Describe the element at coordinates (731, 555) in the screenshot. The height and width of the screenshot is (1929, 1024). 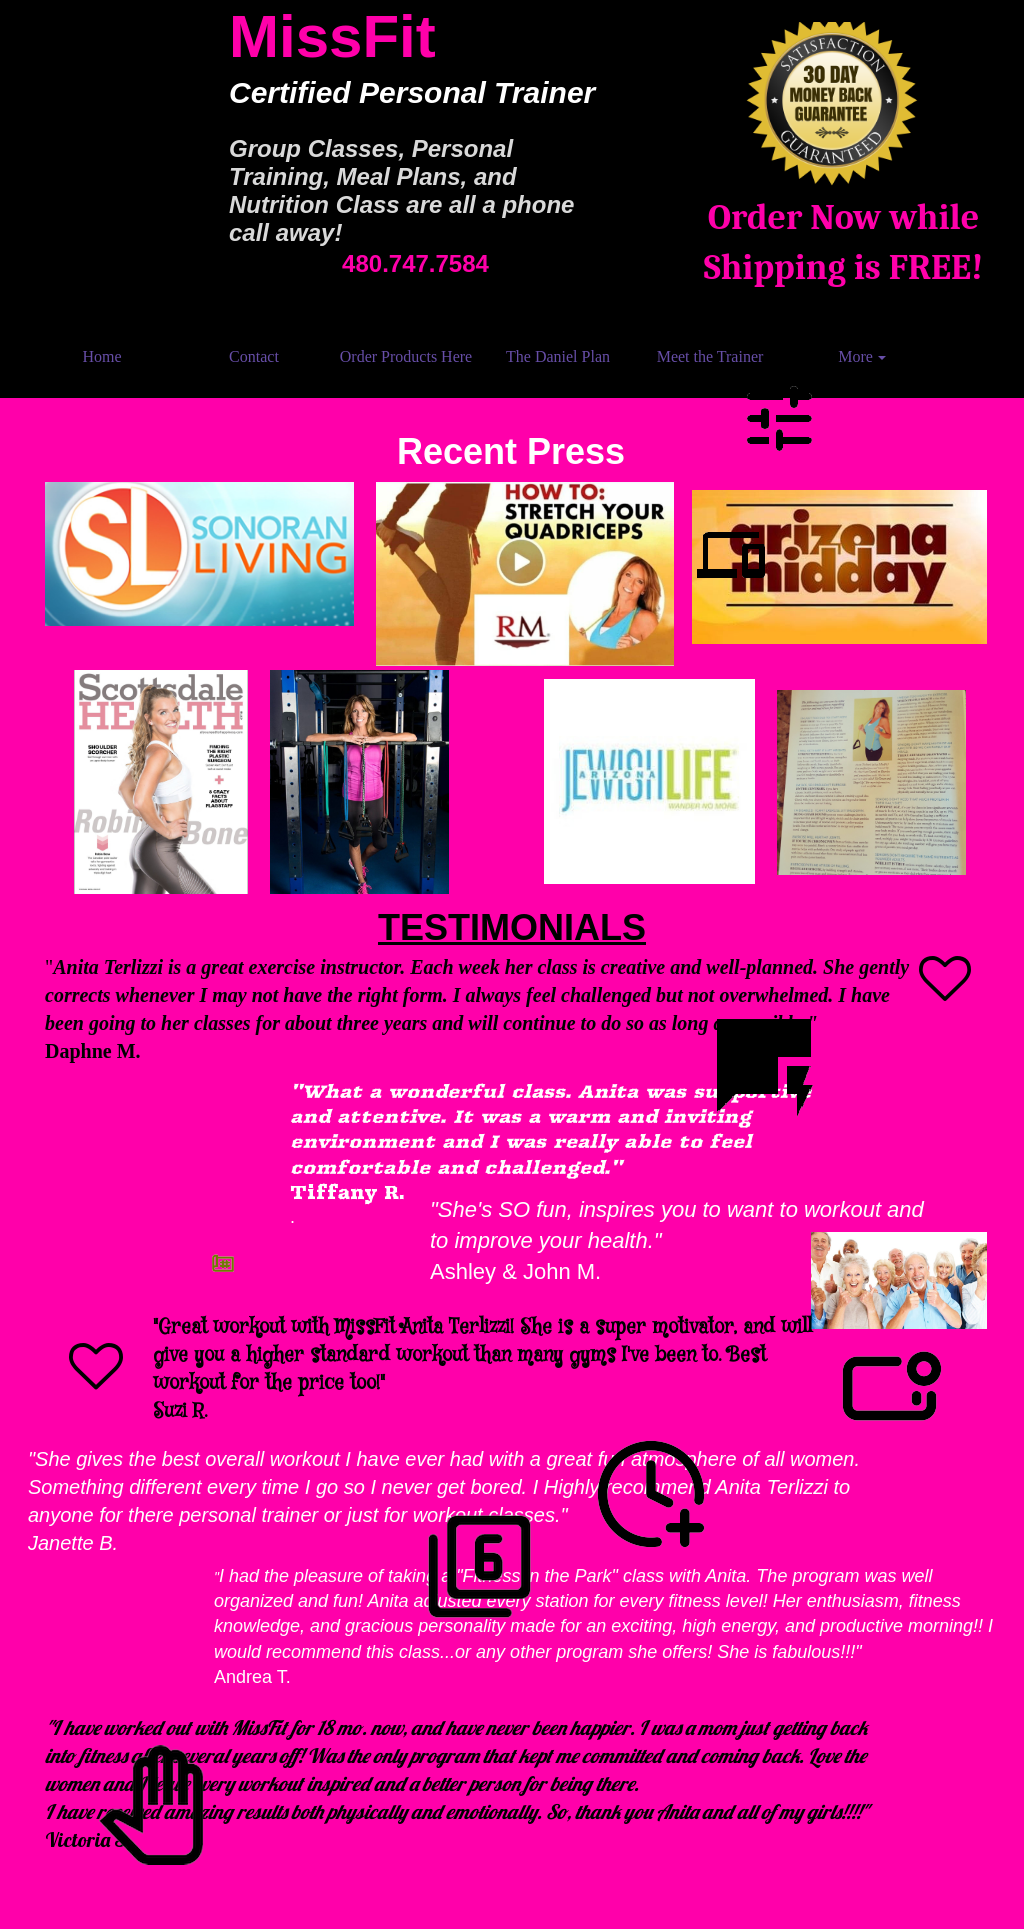
I see `manage connected devices` at that location.